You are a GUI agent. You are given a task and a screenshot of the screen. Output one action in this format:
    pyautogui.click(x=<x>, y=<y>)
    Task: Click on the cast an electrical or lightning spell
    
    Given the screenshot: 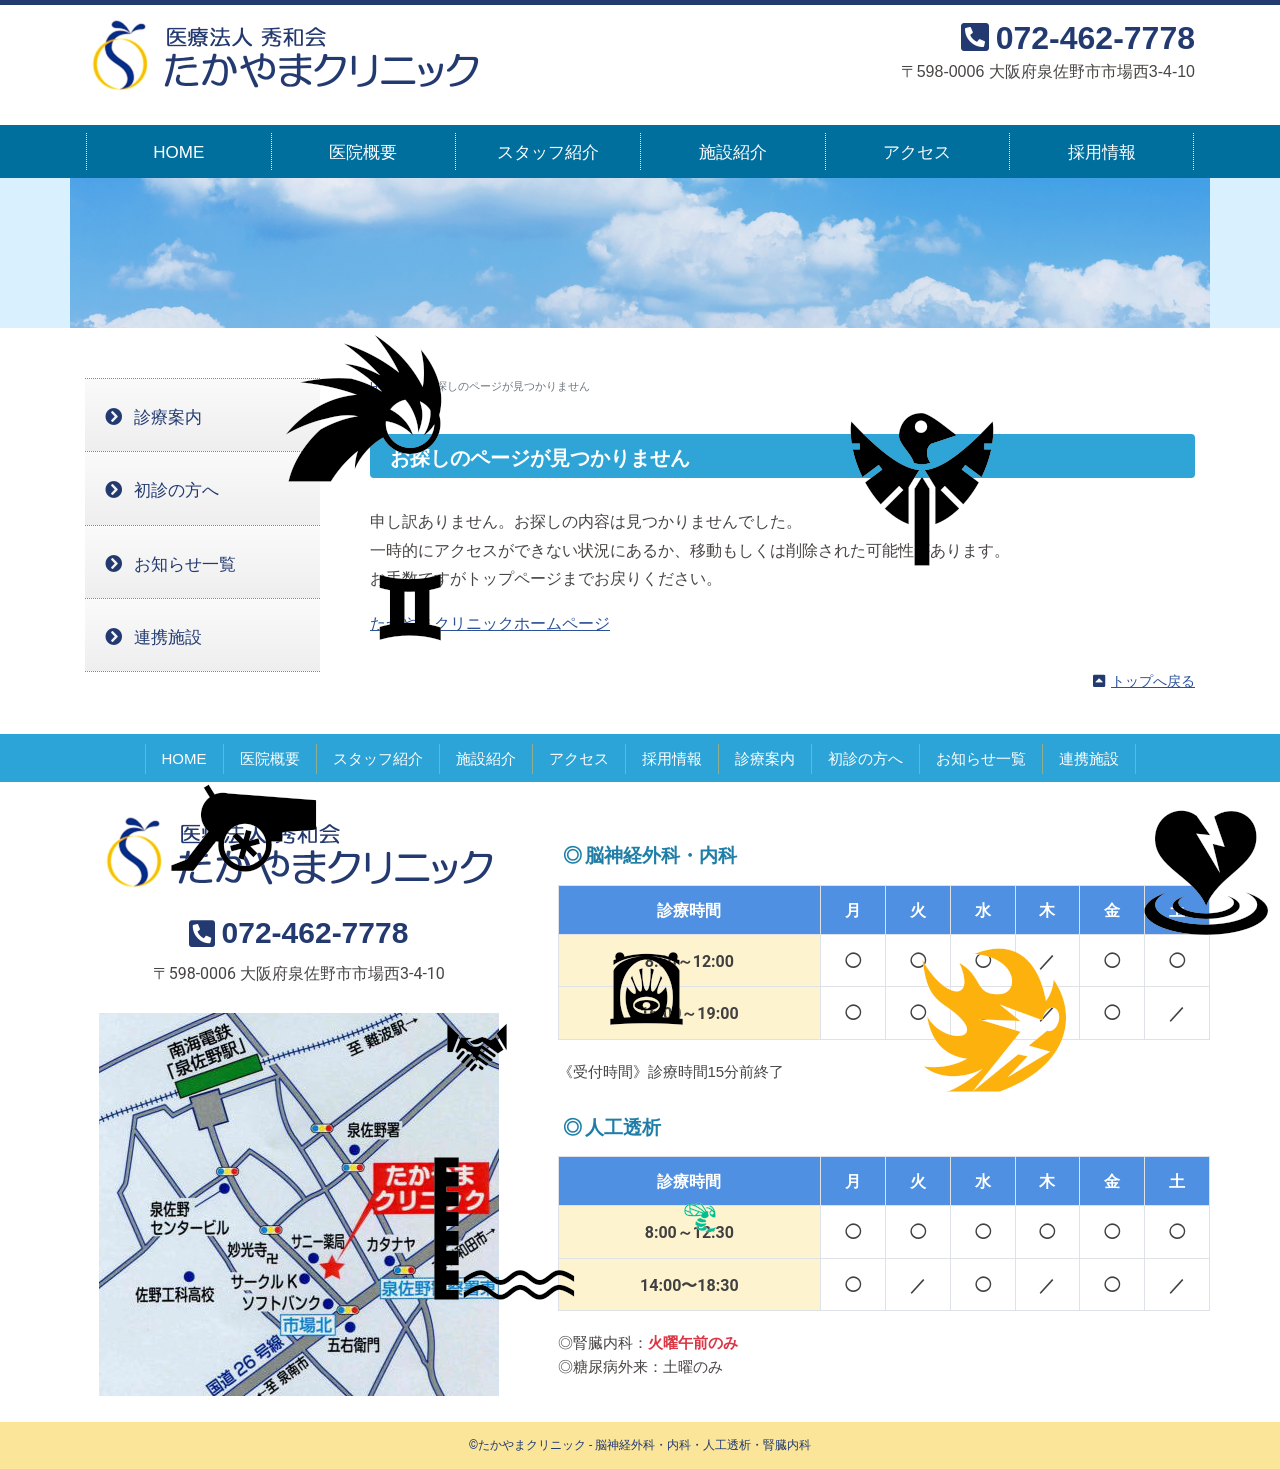 What is the action you would take?
    pyautogui.click(x=363, y=403)
    